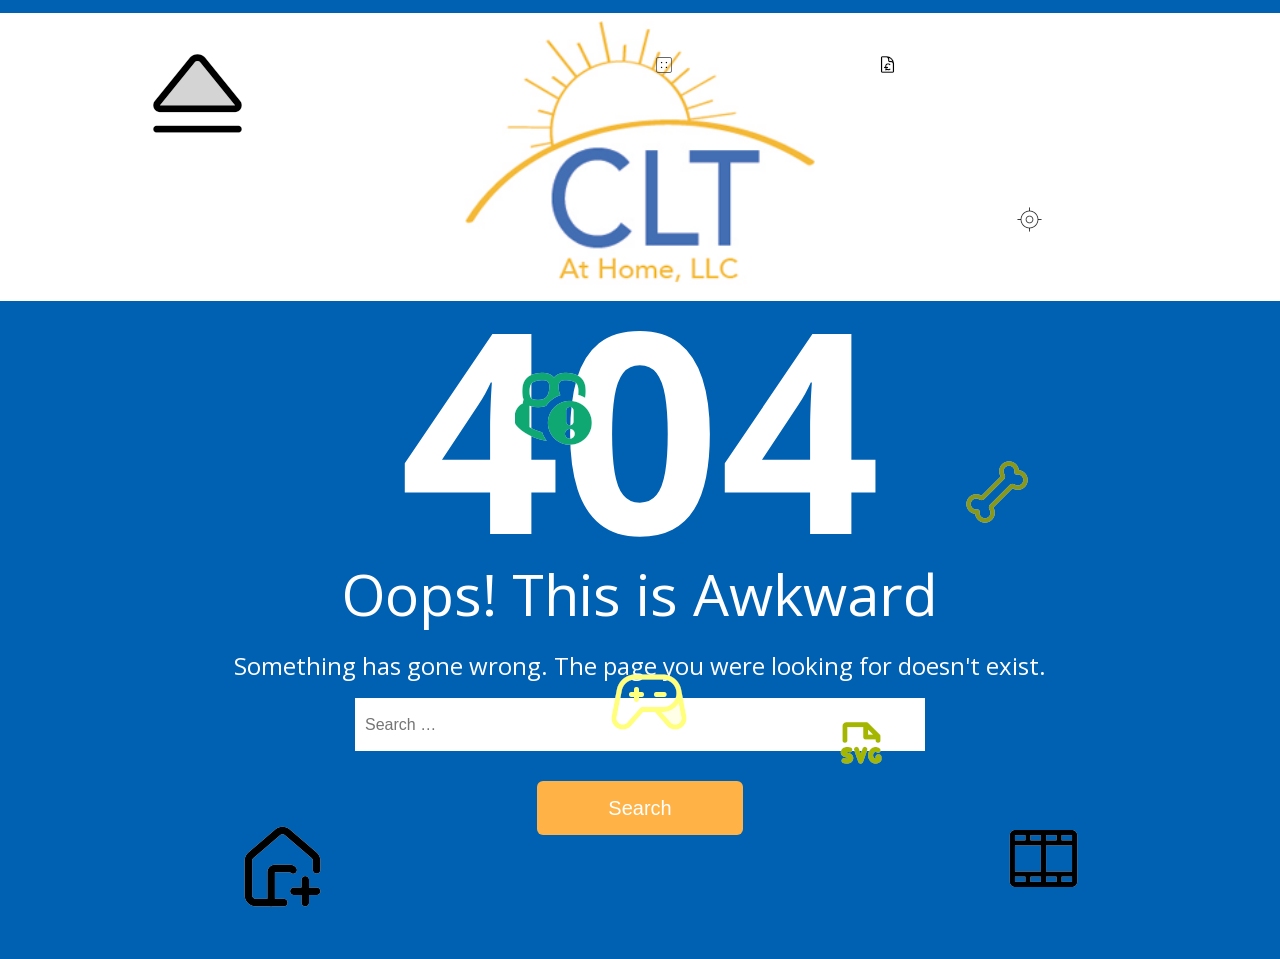 The image size is (1280, 959). I want to click on add a new home or property, so click(282, 868).